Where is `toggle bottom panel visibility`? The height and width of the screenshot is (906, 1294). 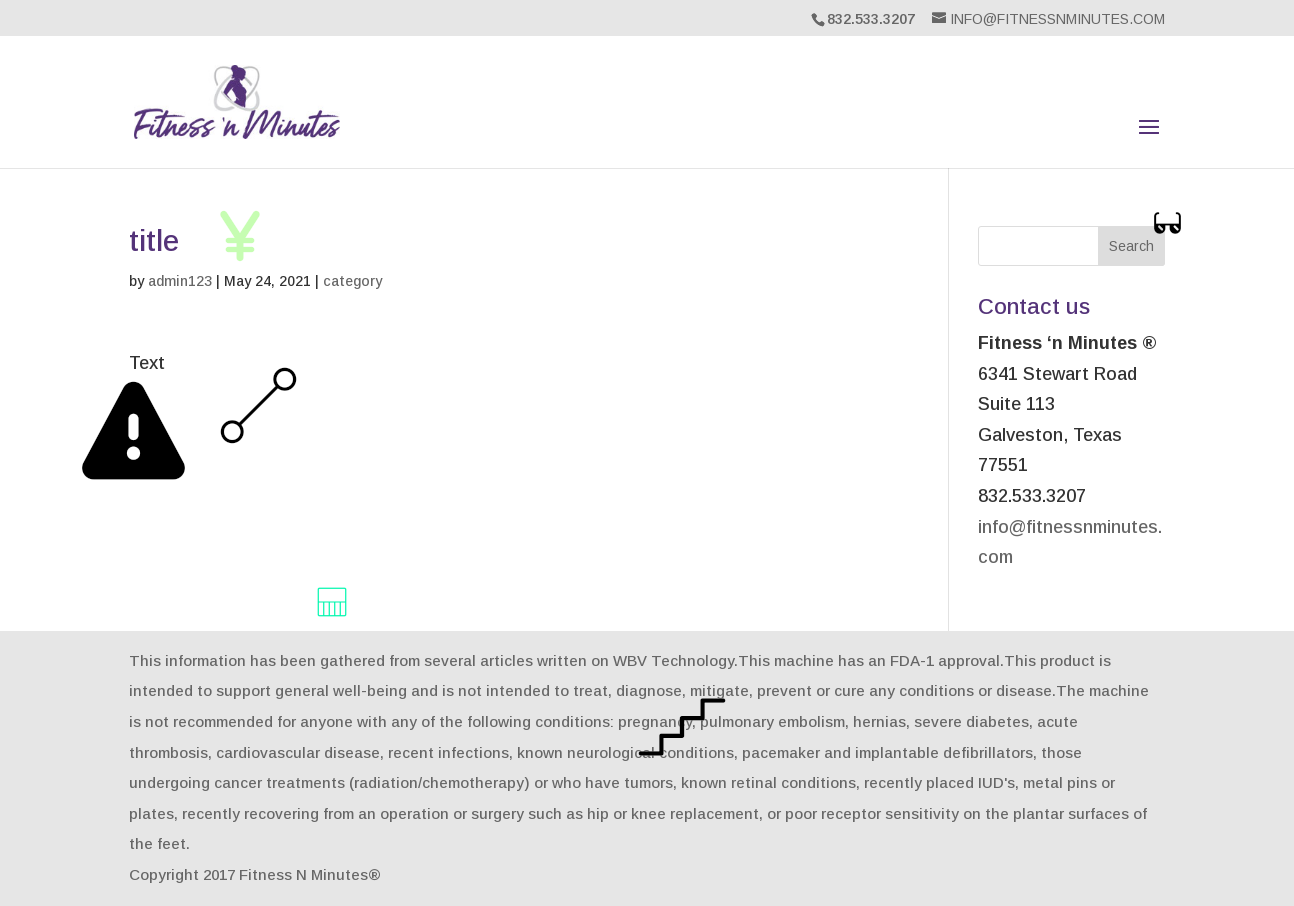
toggle bottom panel visibility is located at coordinates (332, 602).